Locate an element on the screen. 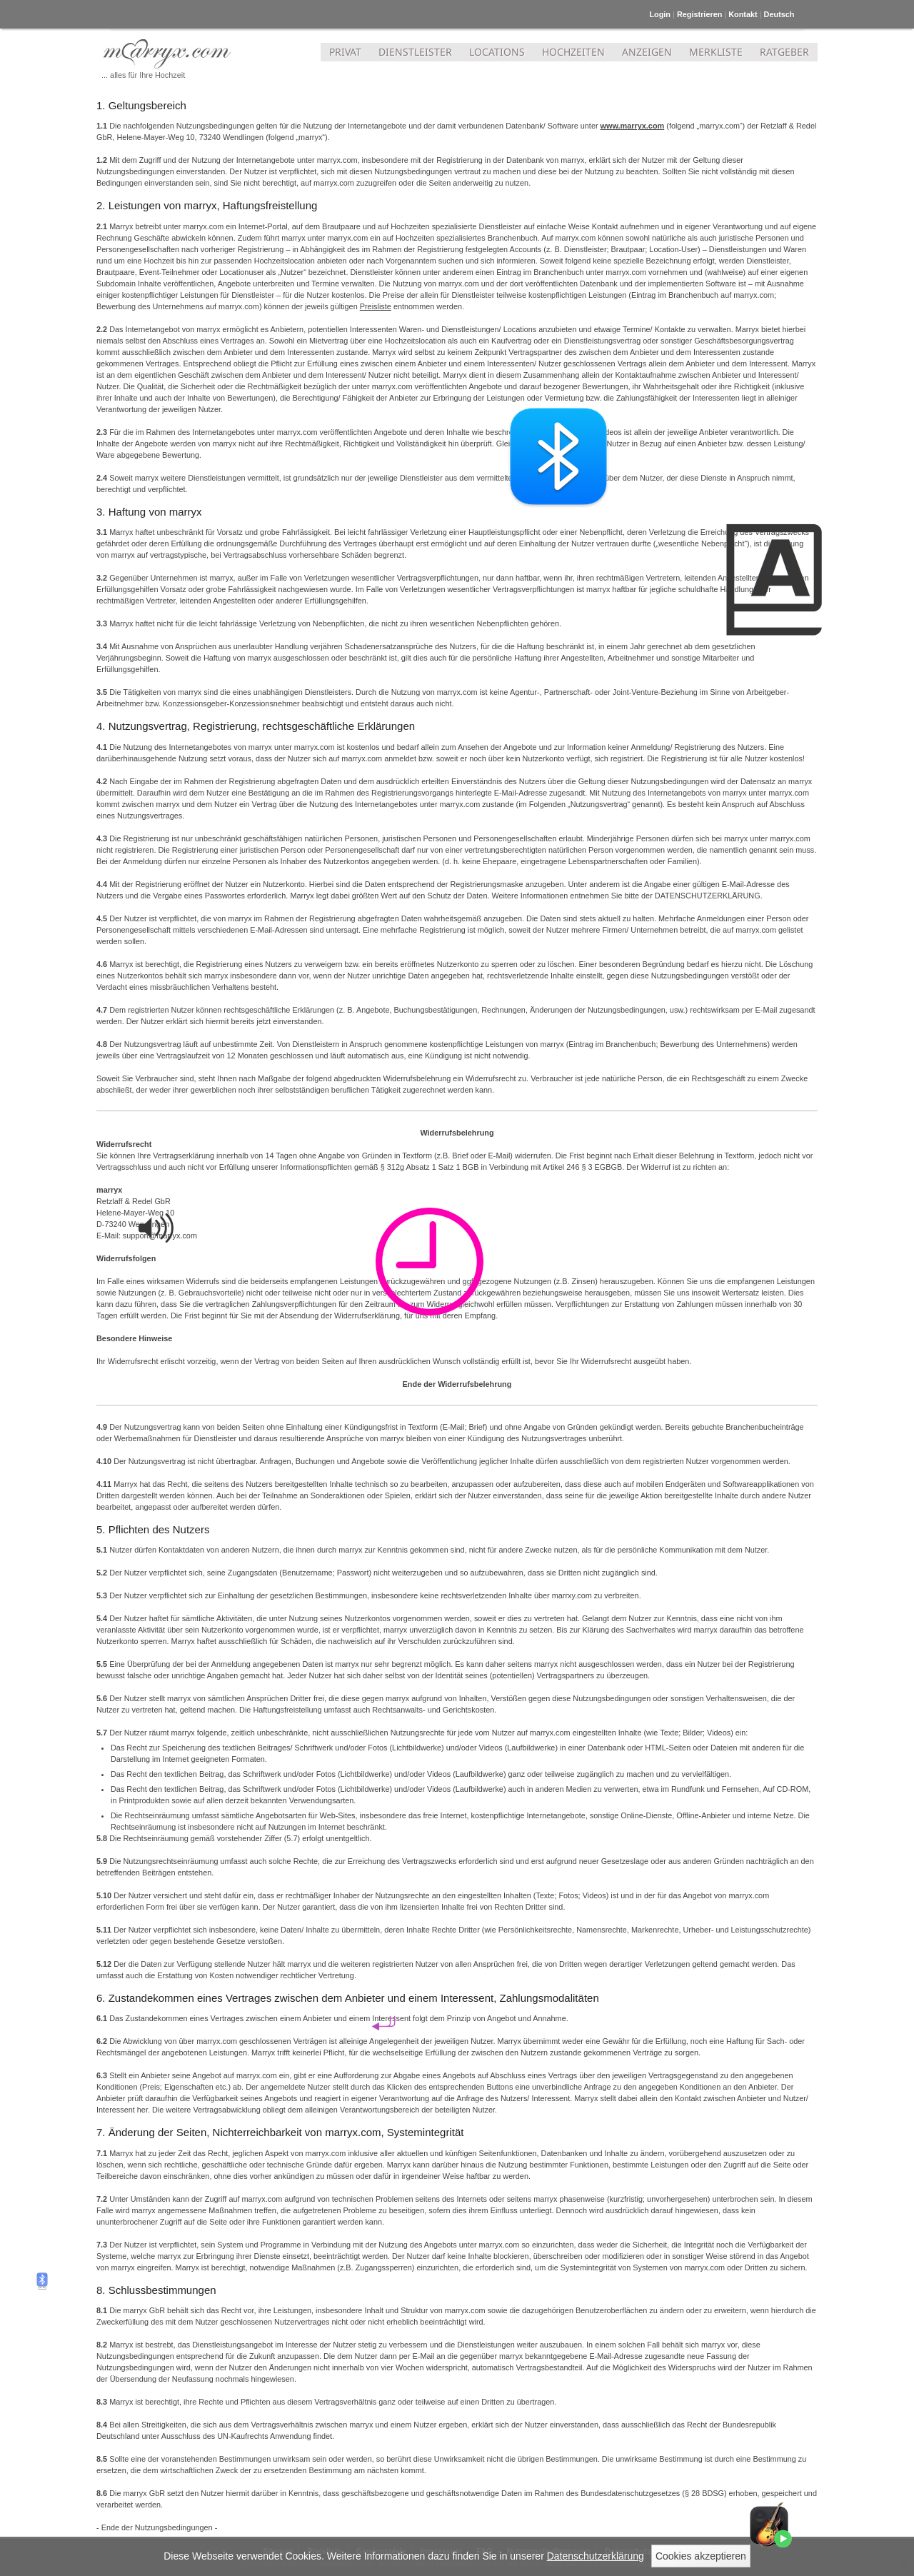 The width and height of the screenshot is (914, 2576). open the dictionary app is located at coordinates (774, 580).